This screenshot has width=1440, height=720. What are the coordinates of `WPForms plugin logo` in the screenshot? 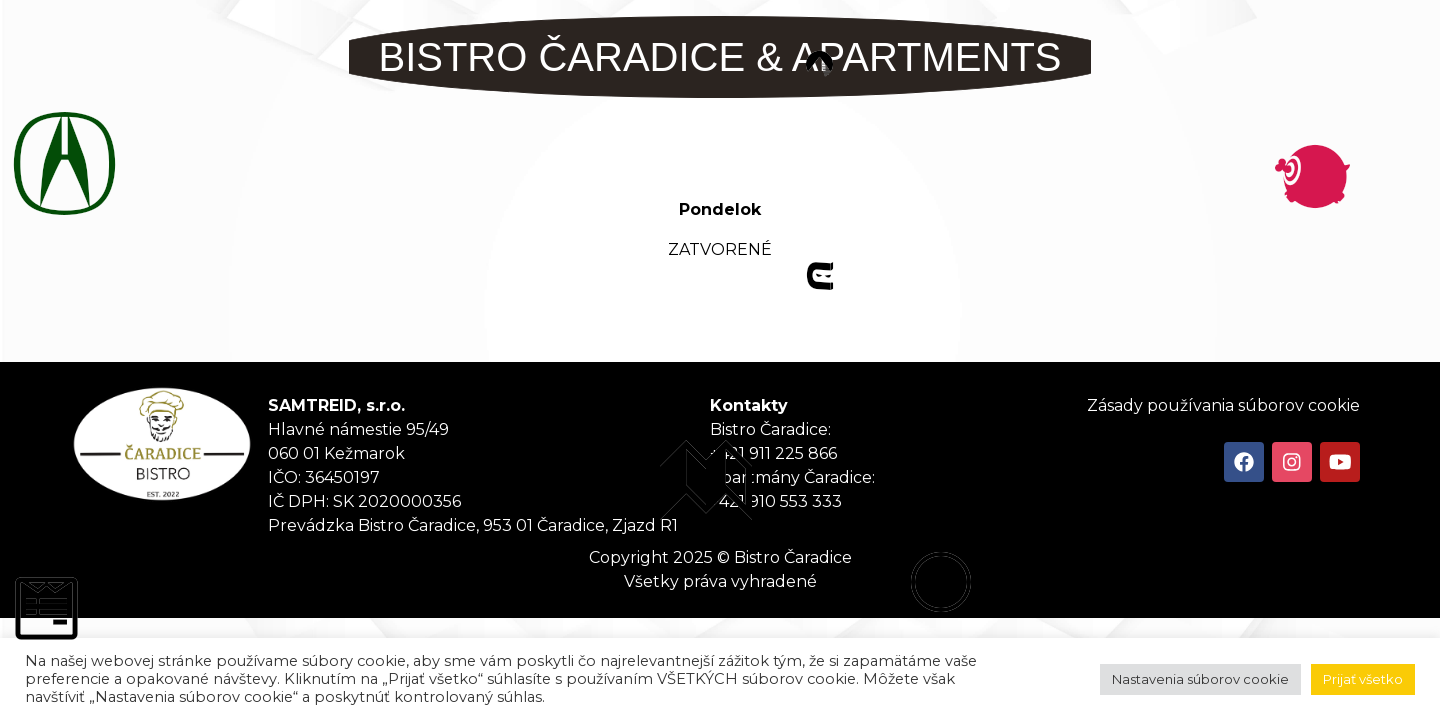 It's located at (46, 608).